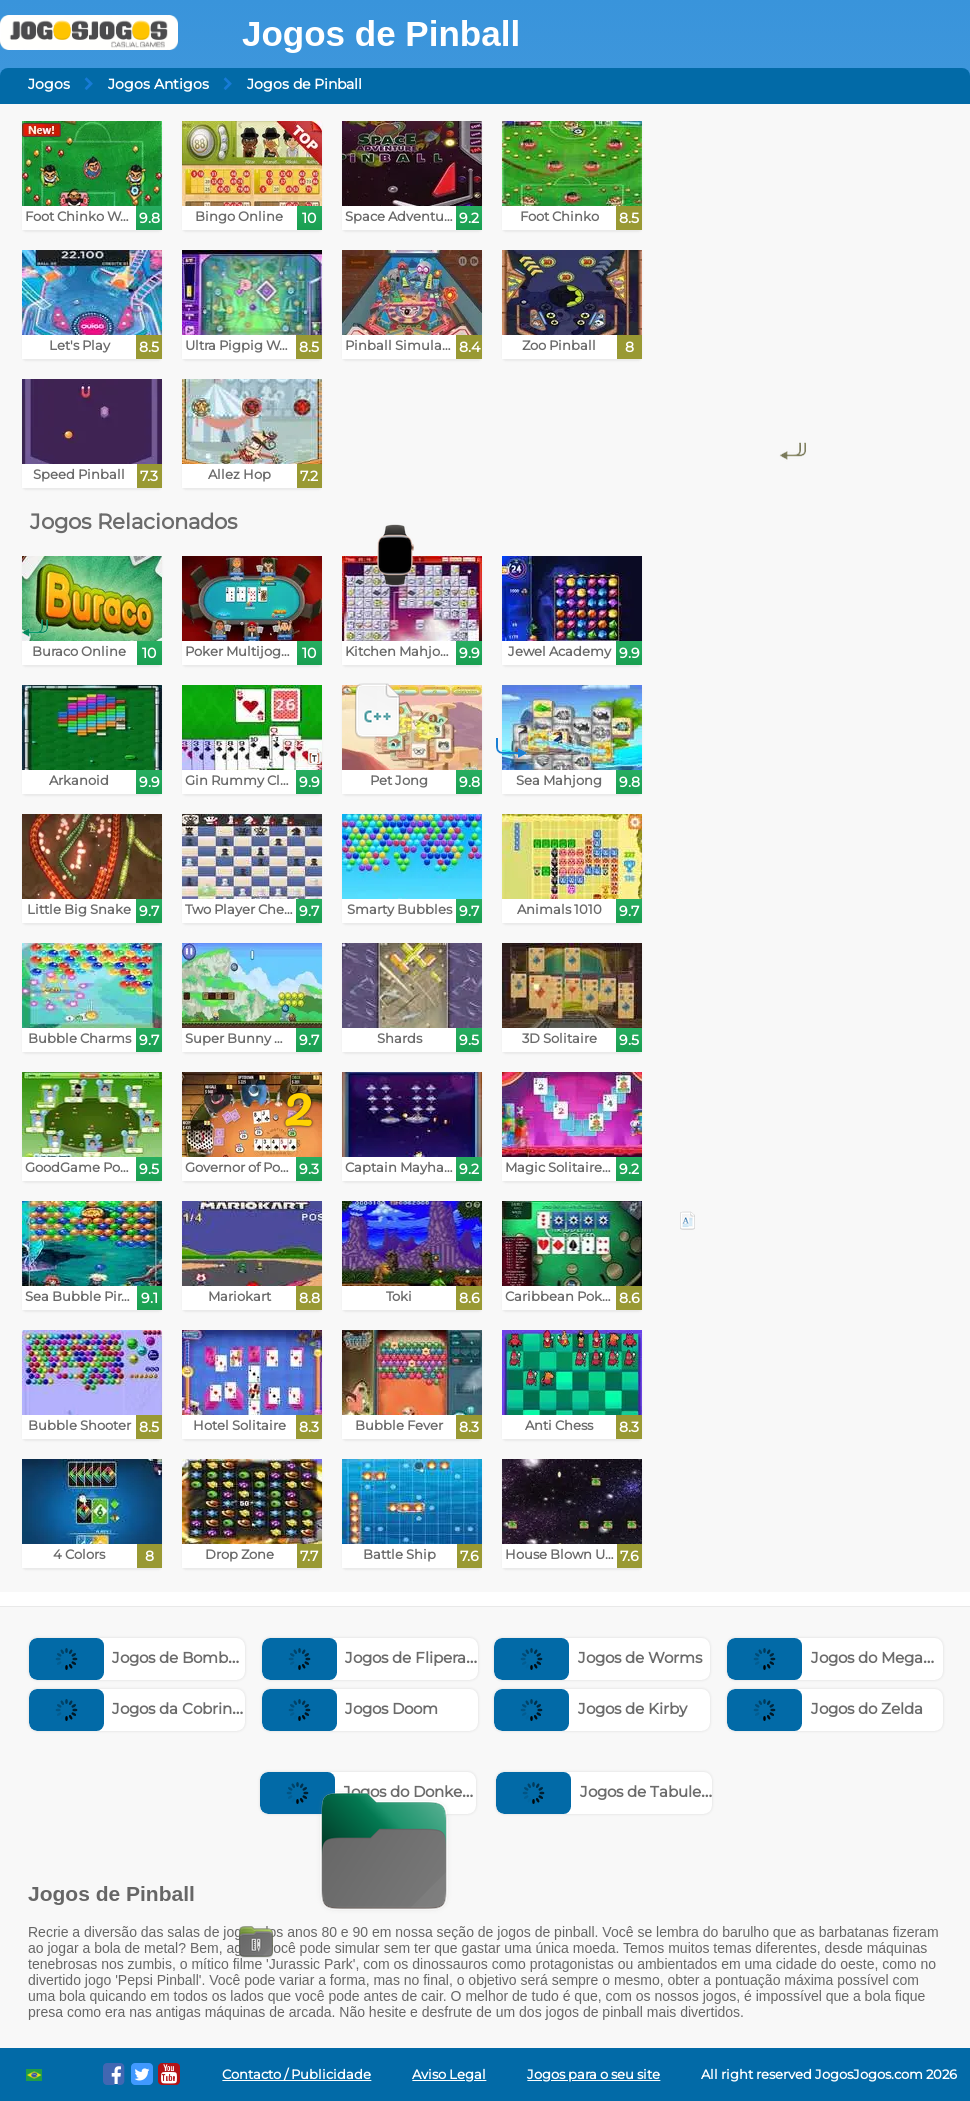 This screenshot has width=970, height=2101. What do you see at coordinates (314, 756) in the screenshot?
I see `a toml configuration file` at bounding box center [314, 756].